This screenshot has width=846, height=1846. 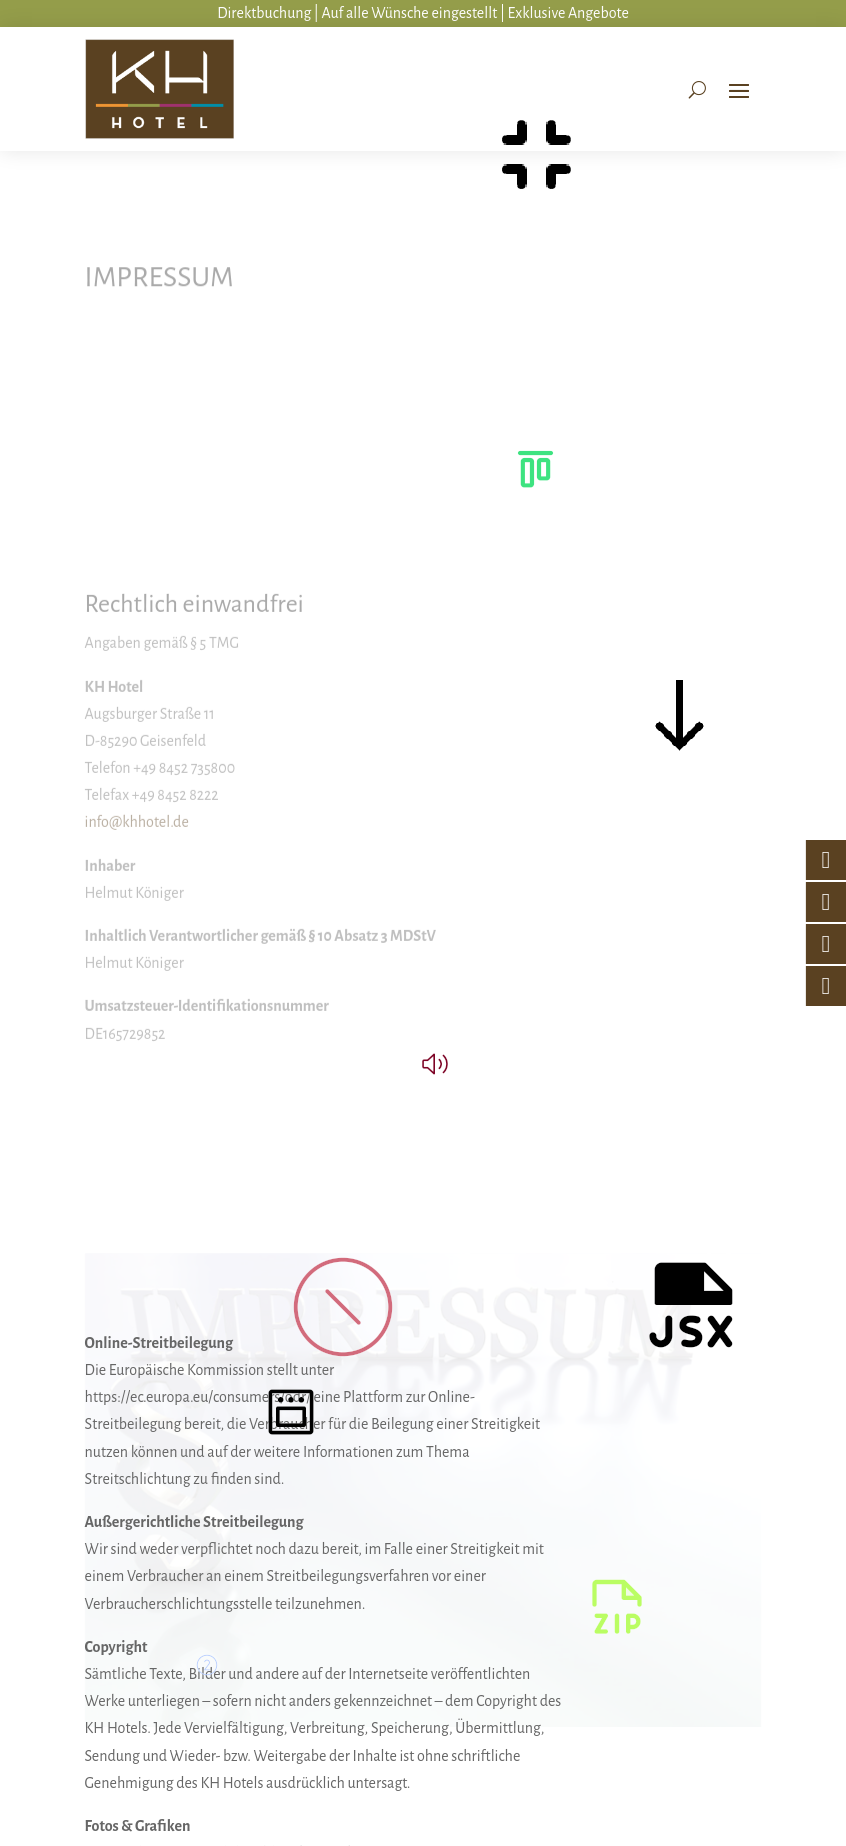 I want to click on access kitchen or cooking appliance controls, so click(x=291, y=1412).